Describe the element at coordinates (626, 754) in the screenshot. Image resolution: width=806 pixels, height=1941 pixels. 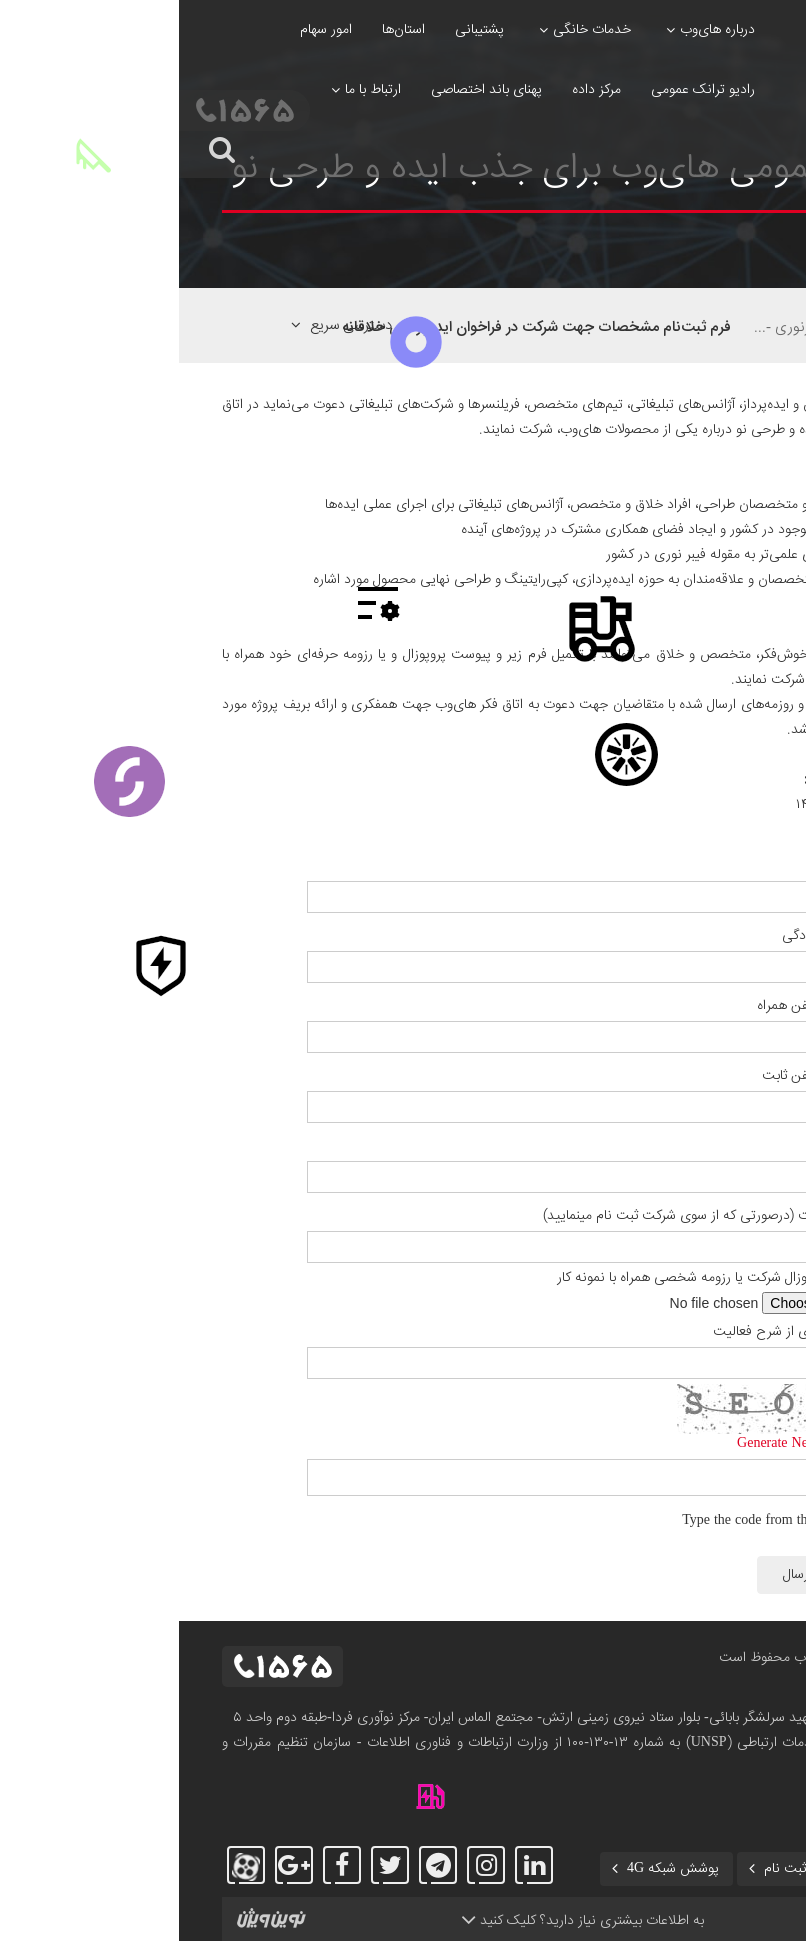
I see `jasmine testing framework logo` at that location.